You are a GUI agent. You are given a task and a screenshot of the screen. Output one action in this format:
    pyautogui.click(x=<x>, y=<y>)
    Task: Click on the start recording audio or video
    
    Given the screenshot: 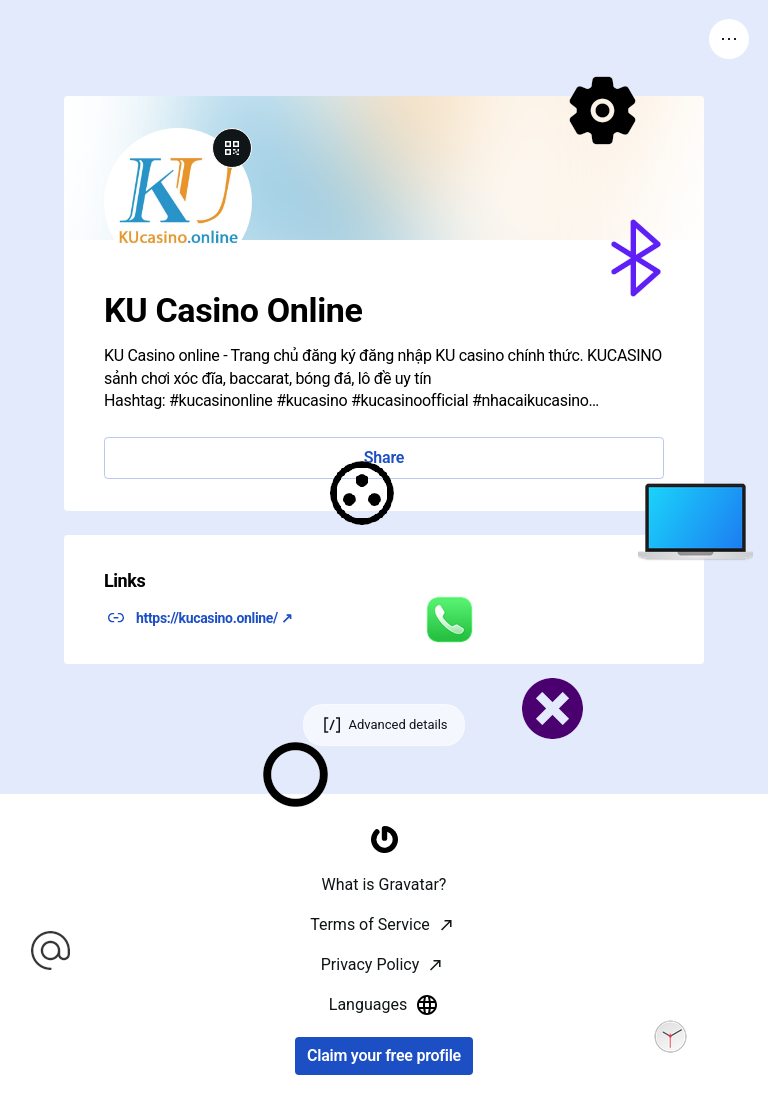 What is the action you would take?
    pyautogui.click(x=295, y=774)
    